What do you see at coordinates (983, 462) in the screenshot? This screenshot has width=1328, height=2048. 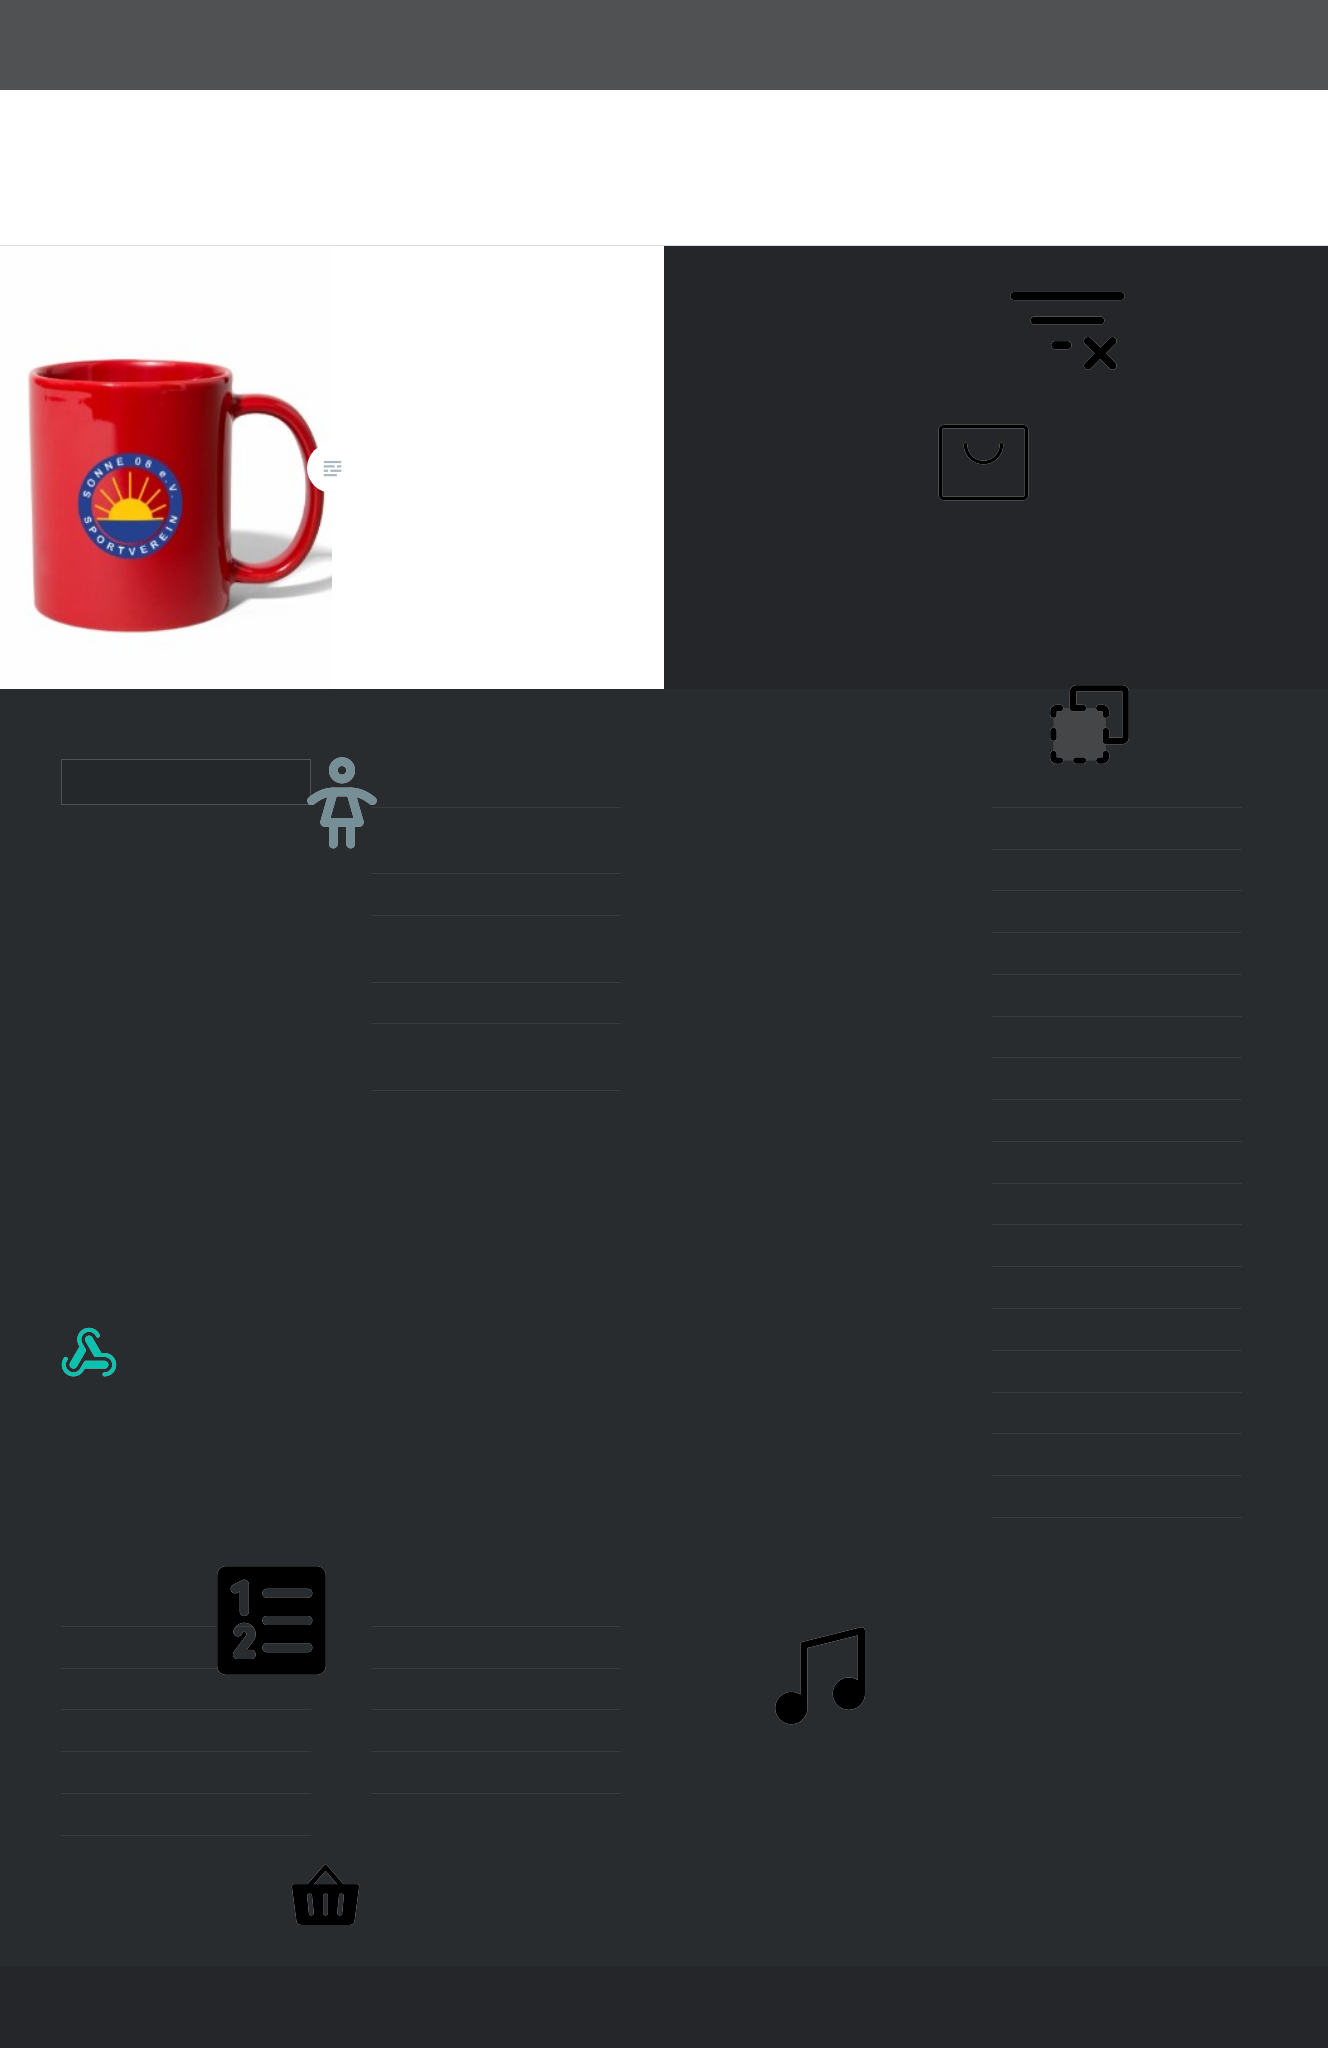 I see `view your shopping bag` at bounding box center [983, 462].